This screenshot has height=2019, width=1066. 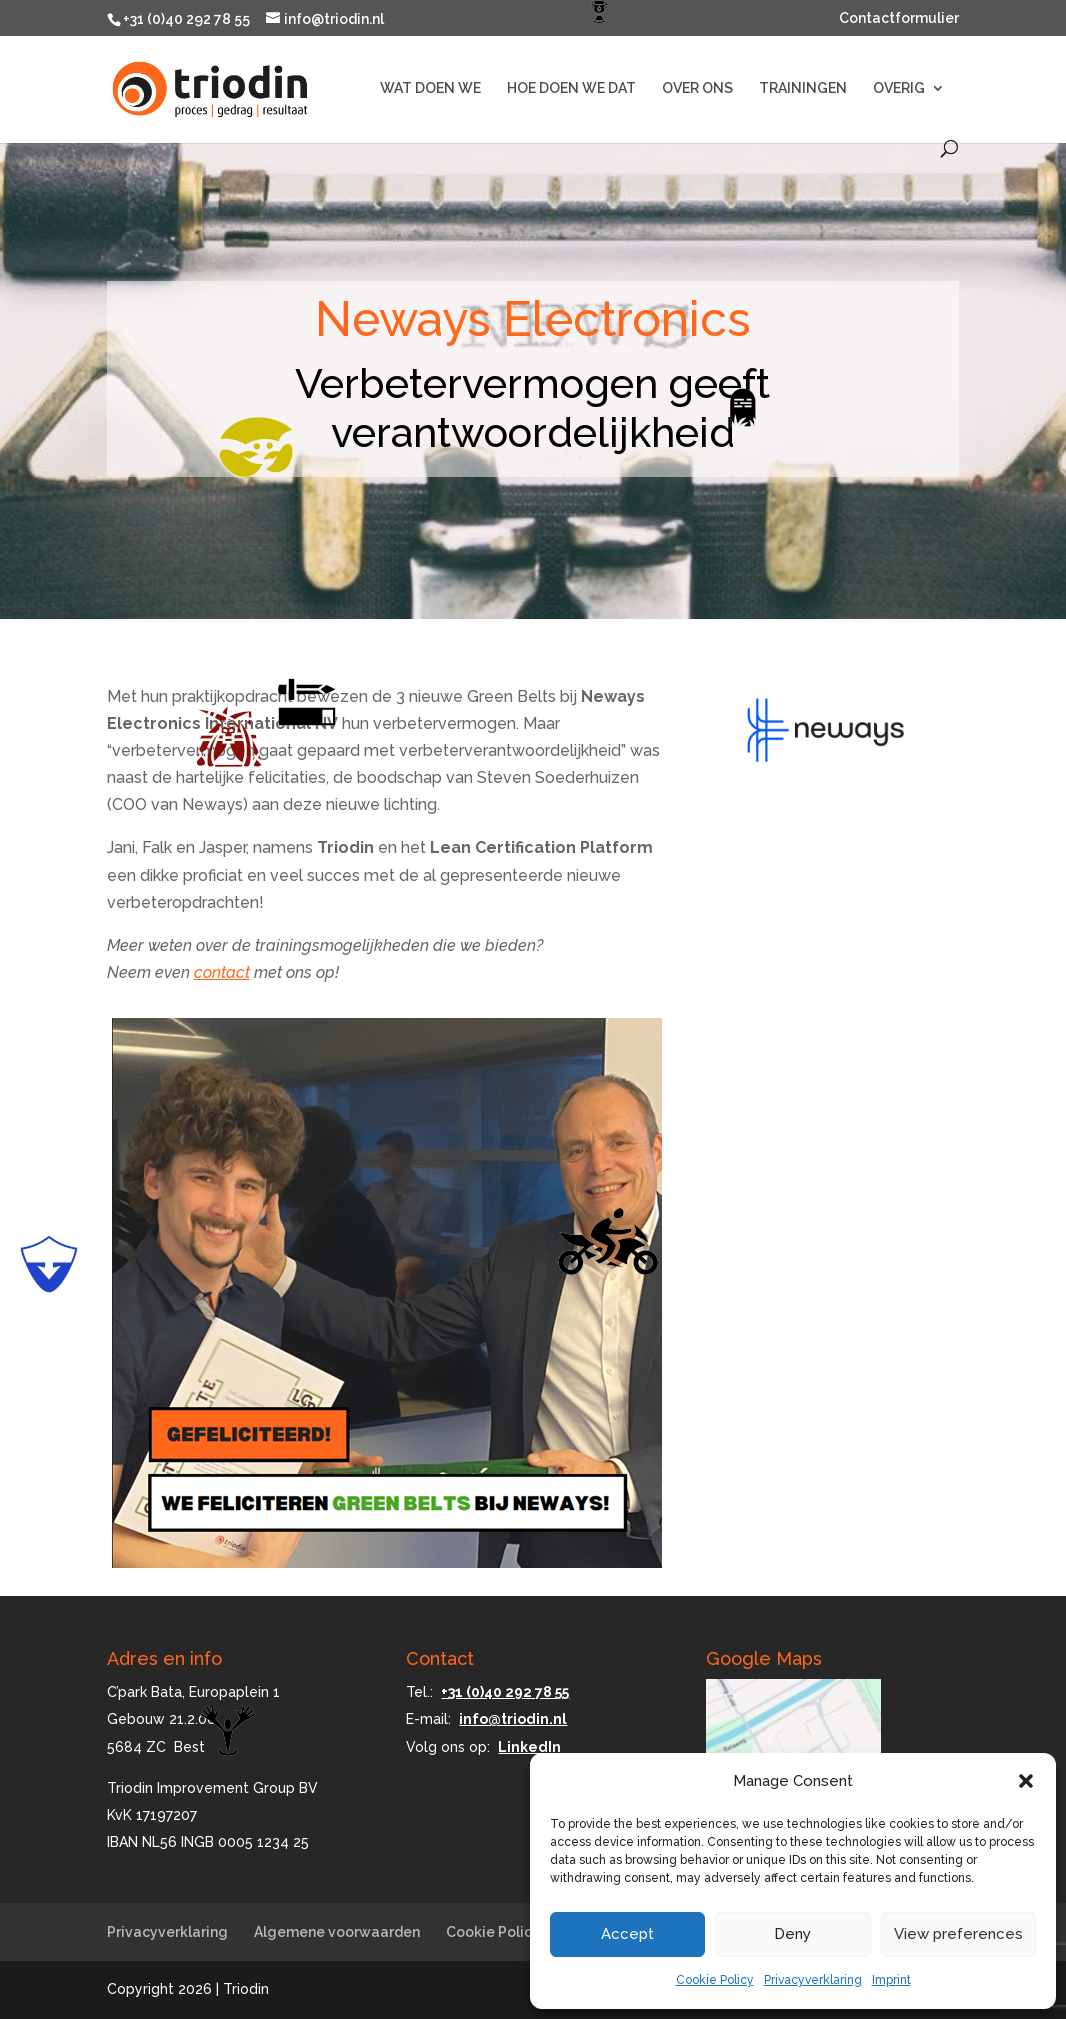 I want to click on view achievements or trophies, so click(x=599, y=12).